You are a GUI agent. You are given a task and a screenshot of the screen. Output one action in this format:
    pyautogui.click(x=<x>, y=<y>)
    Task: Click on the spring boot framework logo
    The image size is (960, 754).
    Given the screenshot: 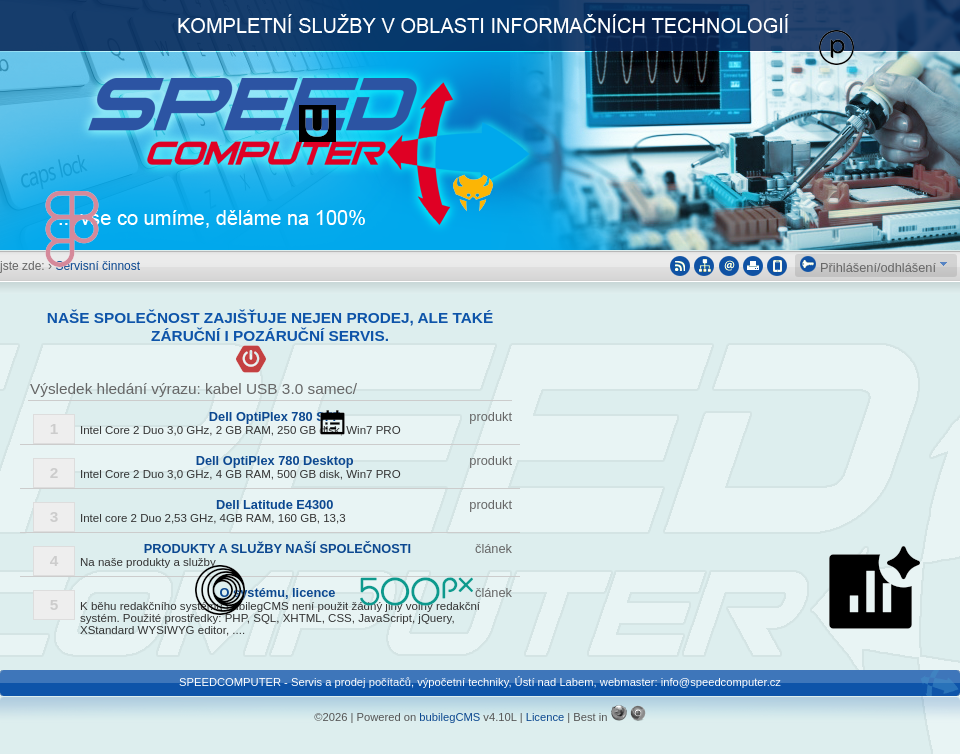 What is the action you would take?
    pyautogui.click(x=251, y=359)
    